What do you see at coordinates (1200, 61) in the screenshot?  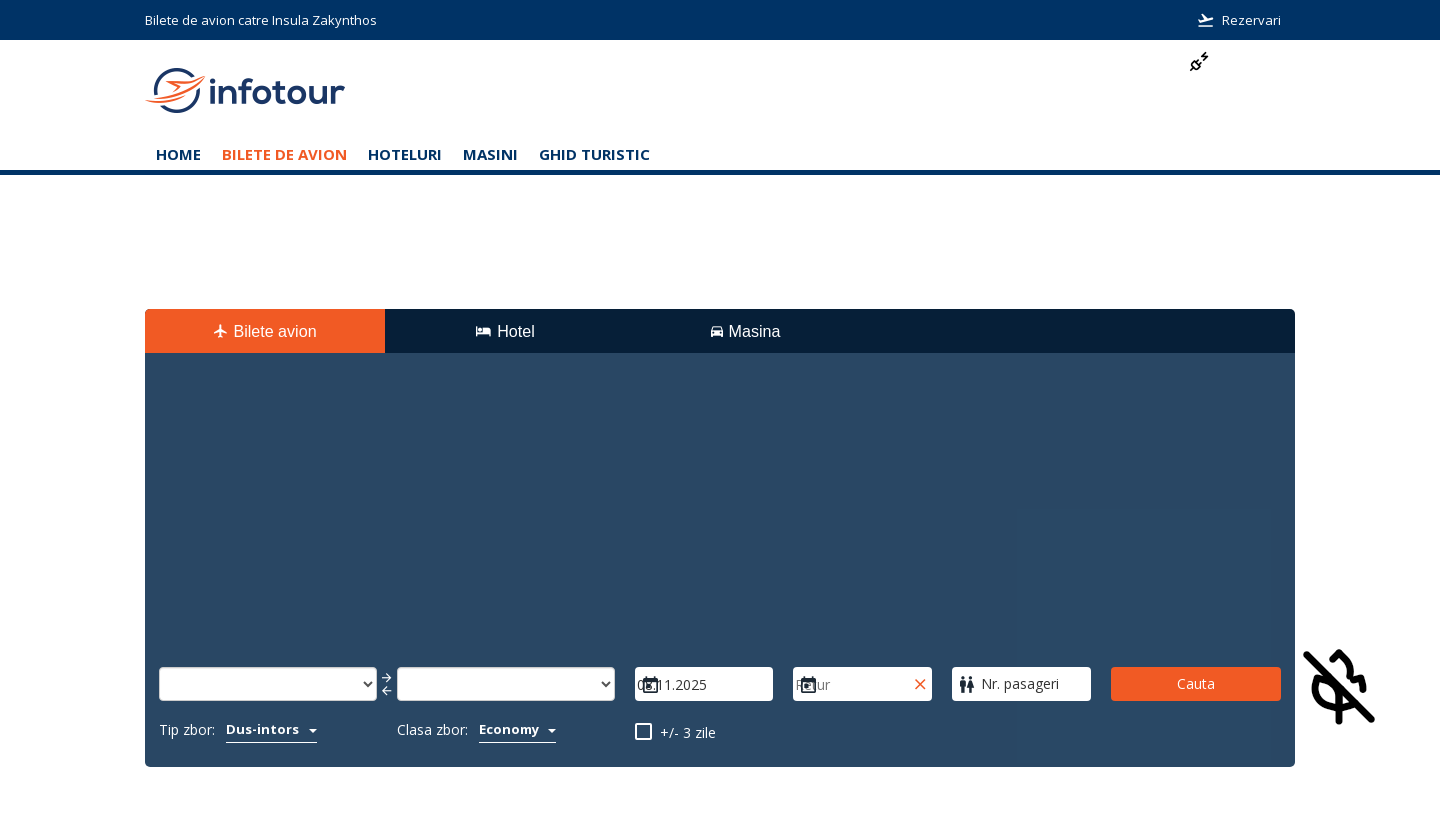 I see `charging or power connection active` at bounding box center [1200, 61].